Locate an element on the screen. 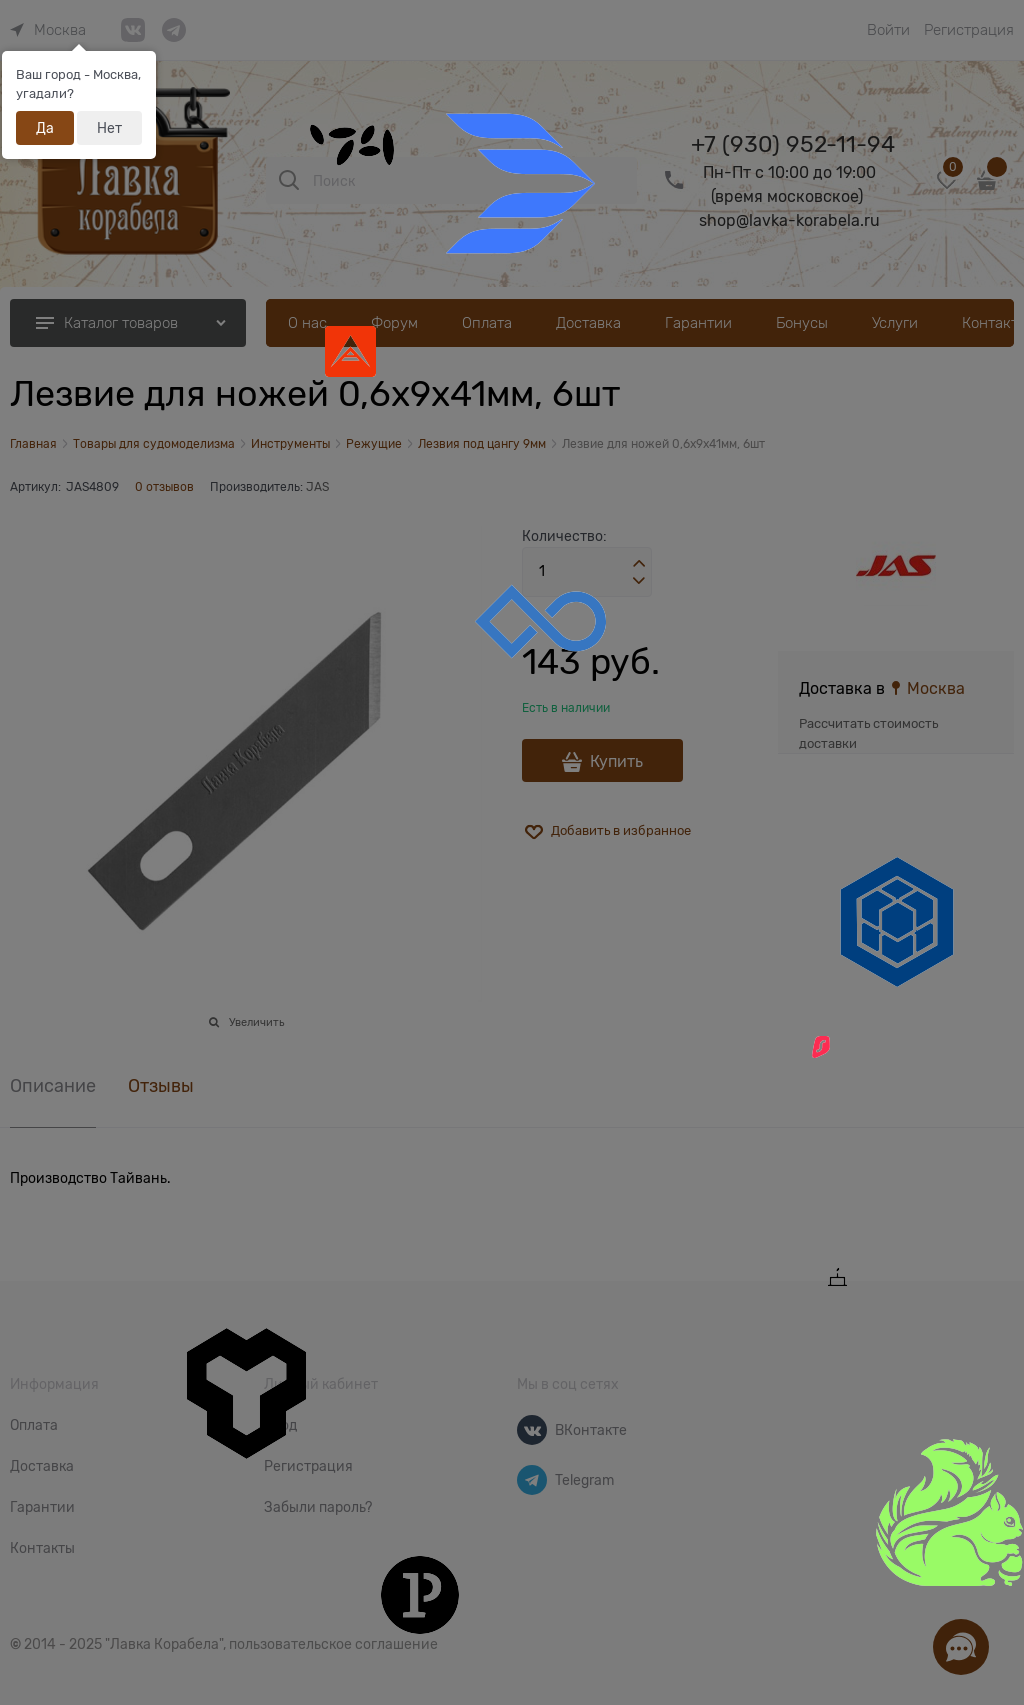  bombardier company logo is located at coordinates (520, 183).